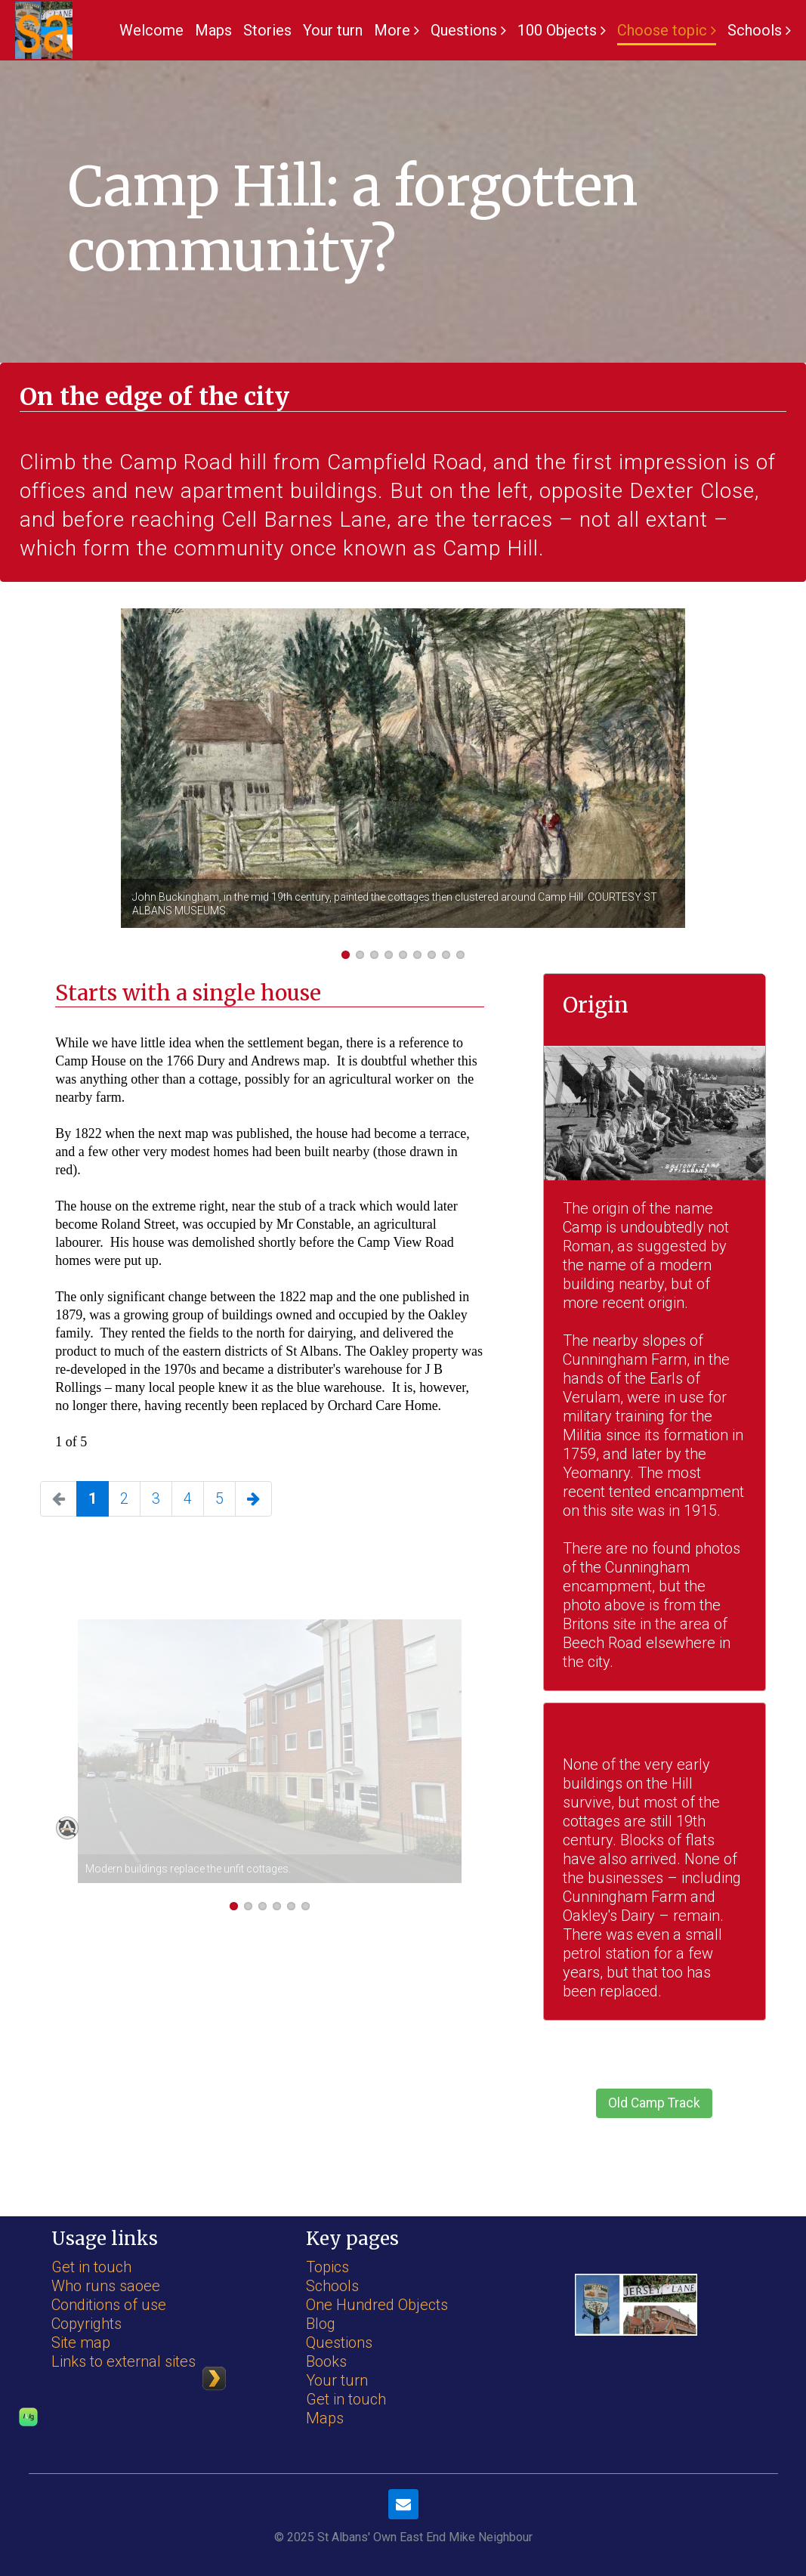 The image size is (806, 2576). What do you see at coordinates (67, 1828) in the screenshot?
I see `check for available software updates` at bounding box center [67, 1828].